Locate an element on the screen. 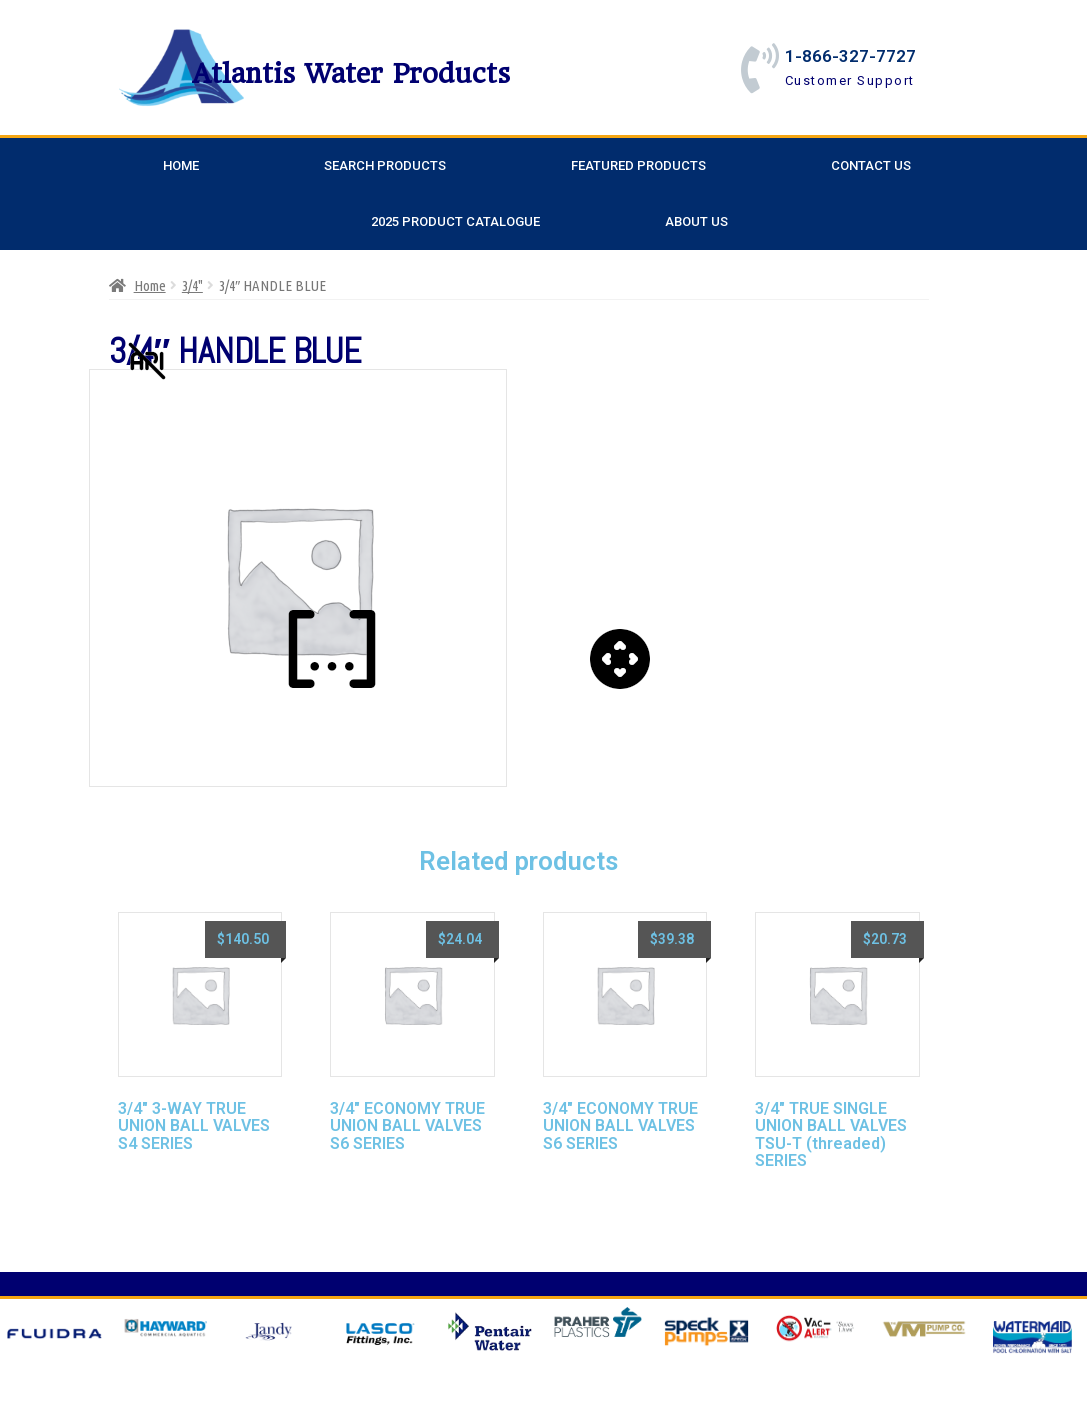 The width and height of the screenshot is (1087, 1420). contains or groups related content is located at coordinates (332, 649).